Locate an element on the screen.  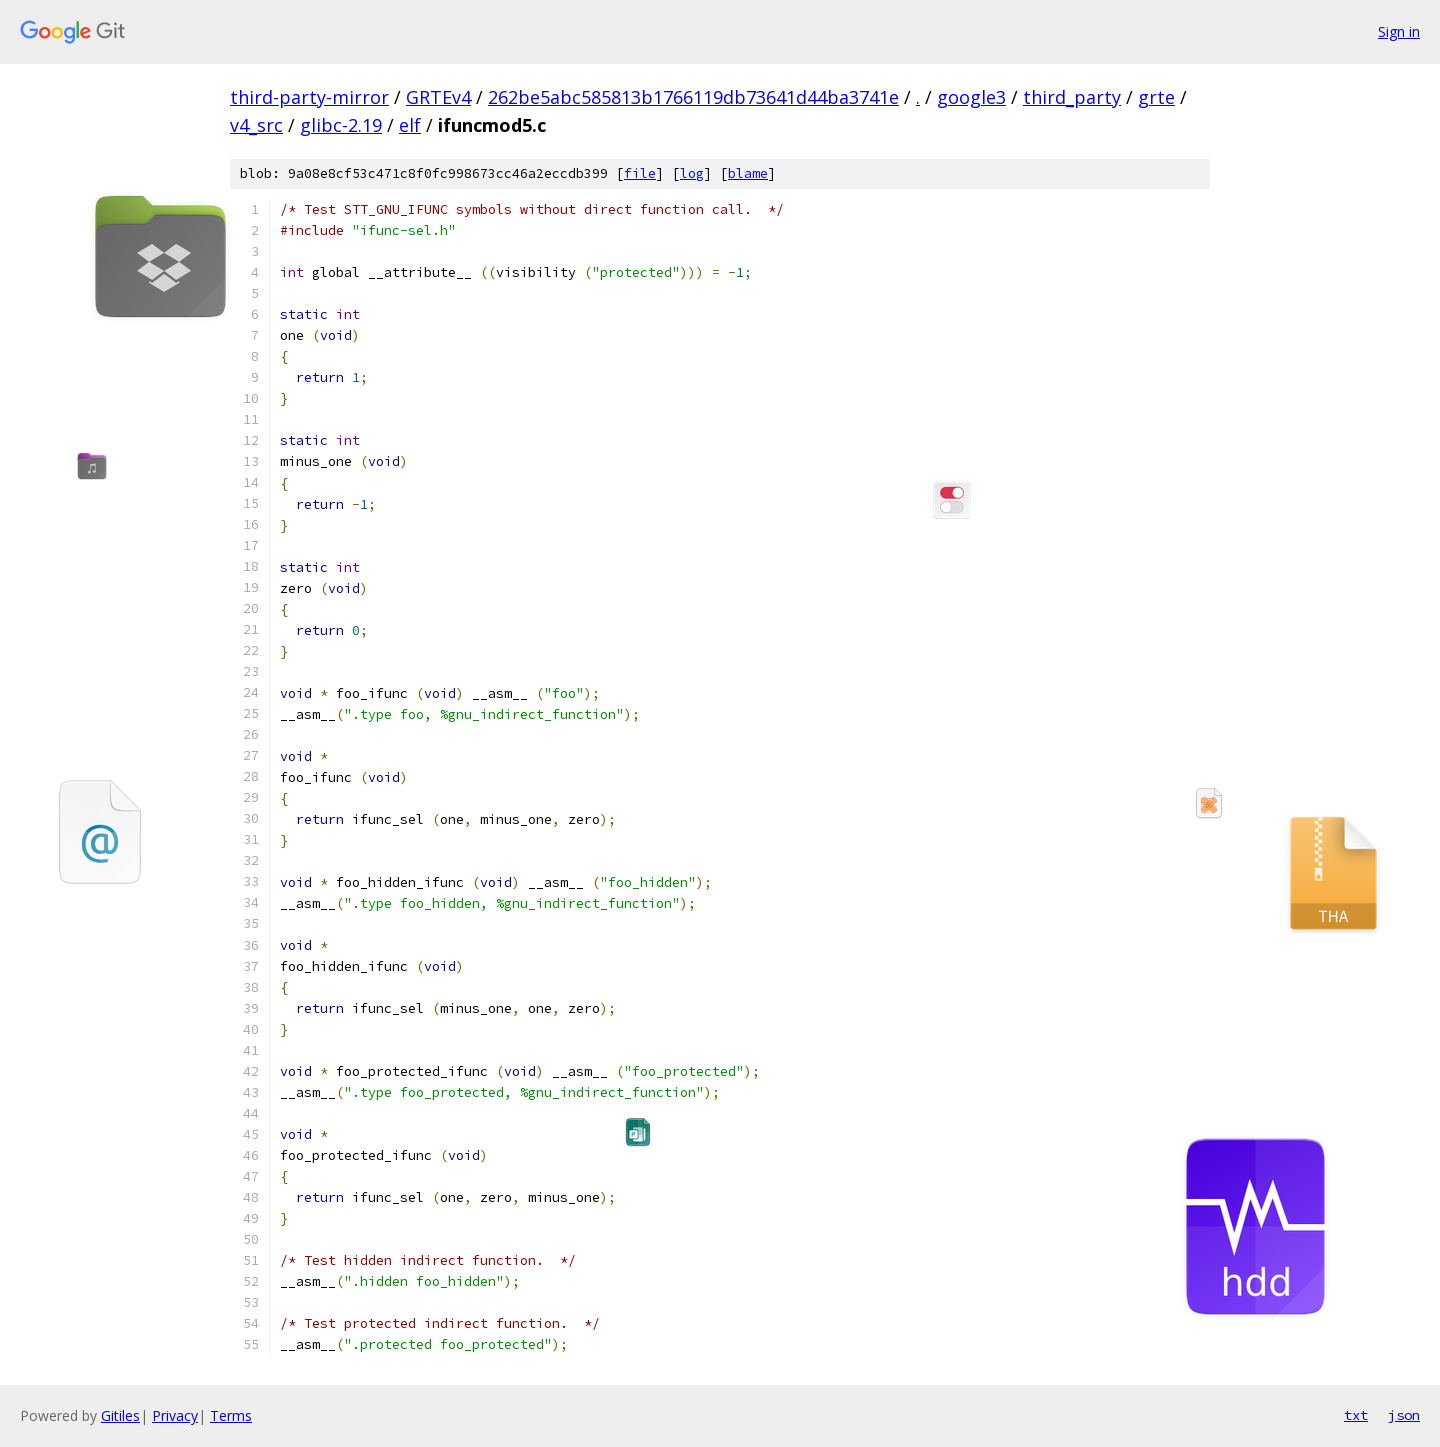
open desktop preferences or settings is located at coordinates (952, 500).